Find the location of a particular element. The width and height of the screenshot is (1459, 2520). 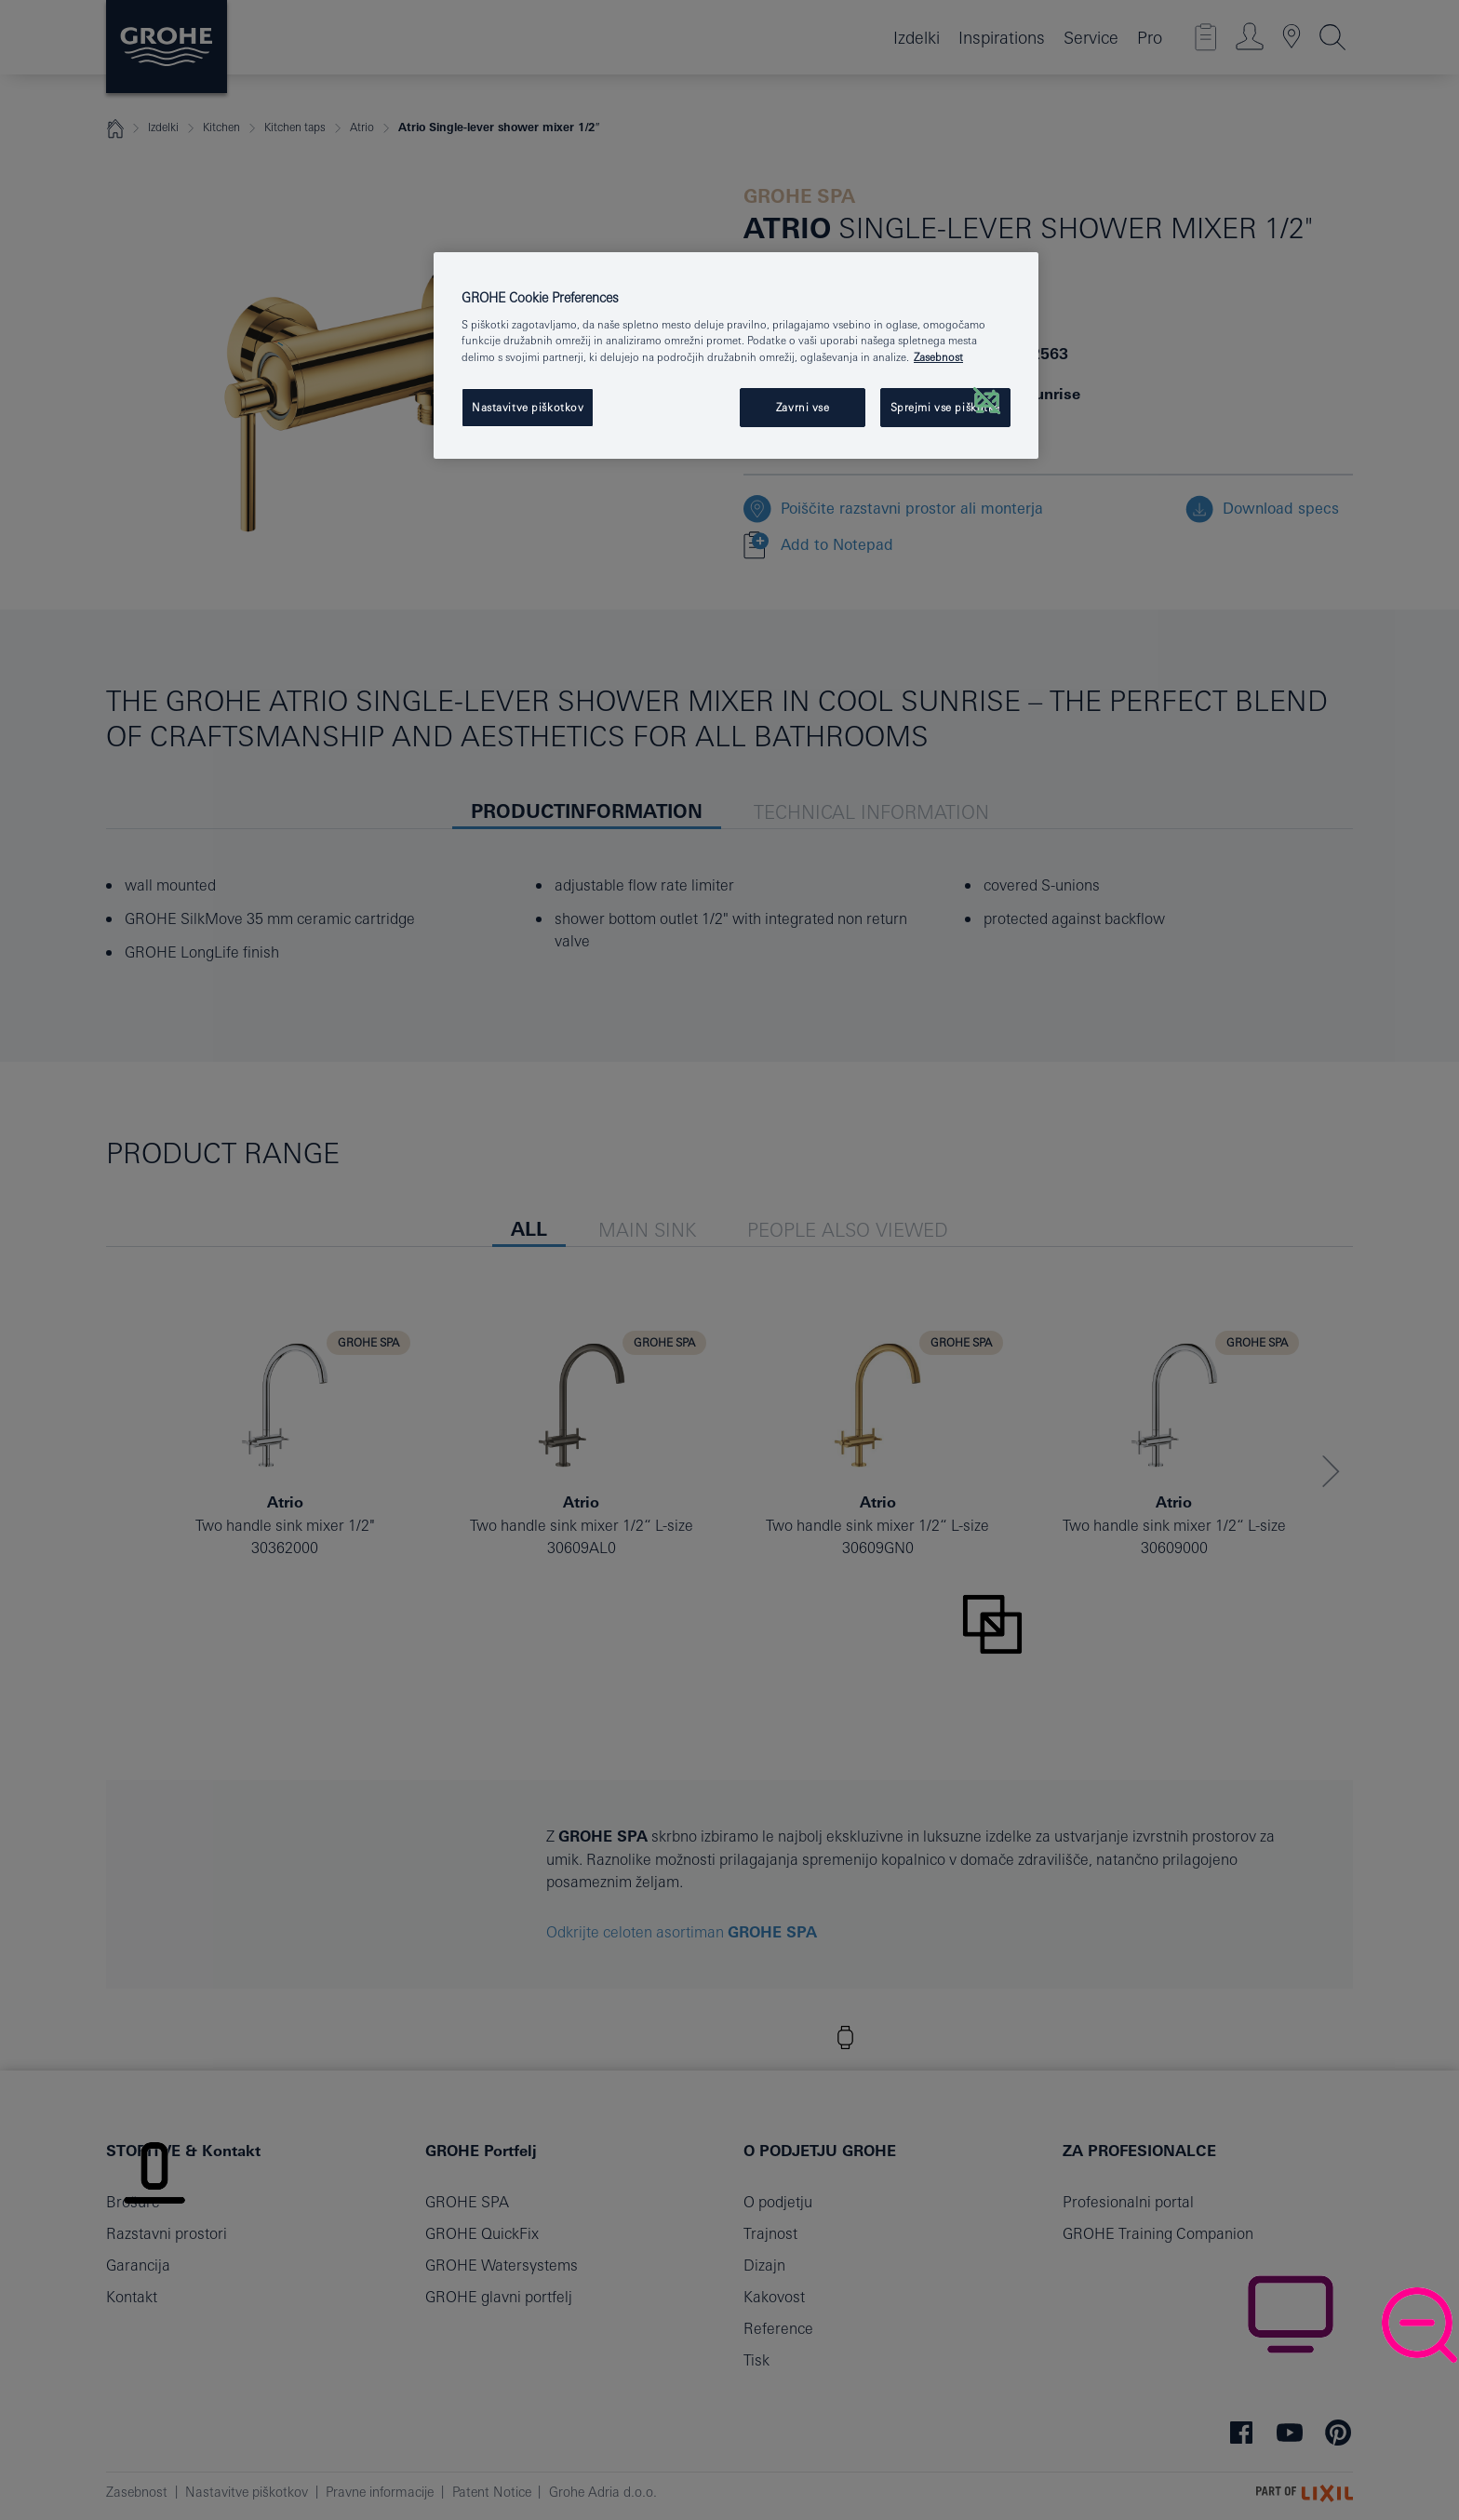

access tv or display settings is located at coordinates (1291, 2314).